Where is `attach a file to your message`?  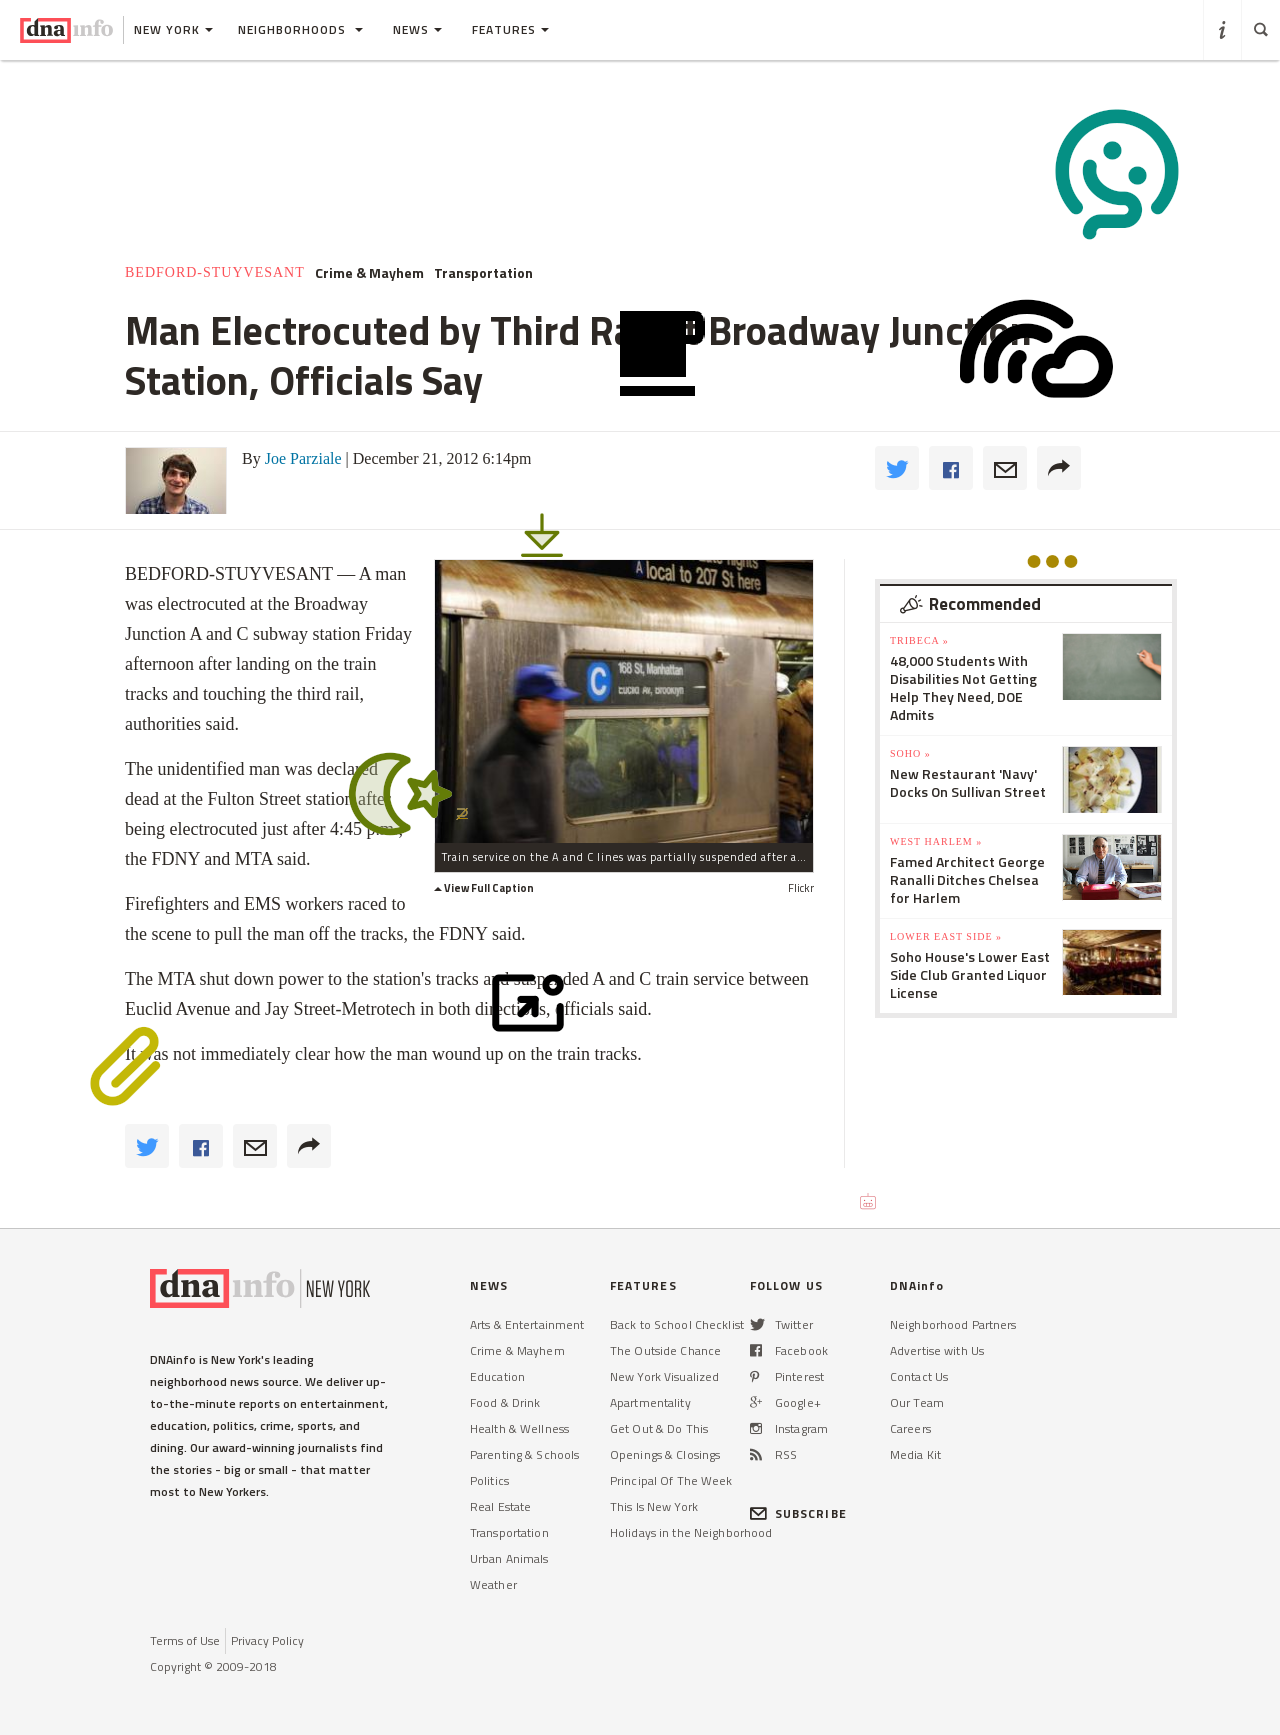 attach a file to your message is located at coordinates (127, 1065).